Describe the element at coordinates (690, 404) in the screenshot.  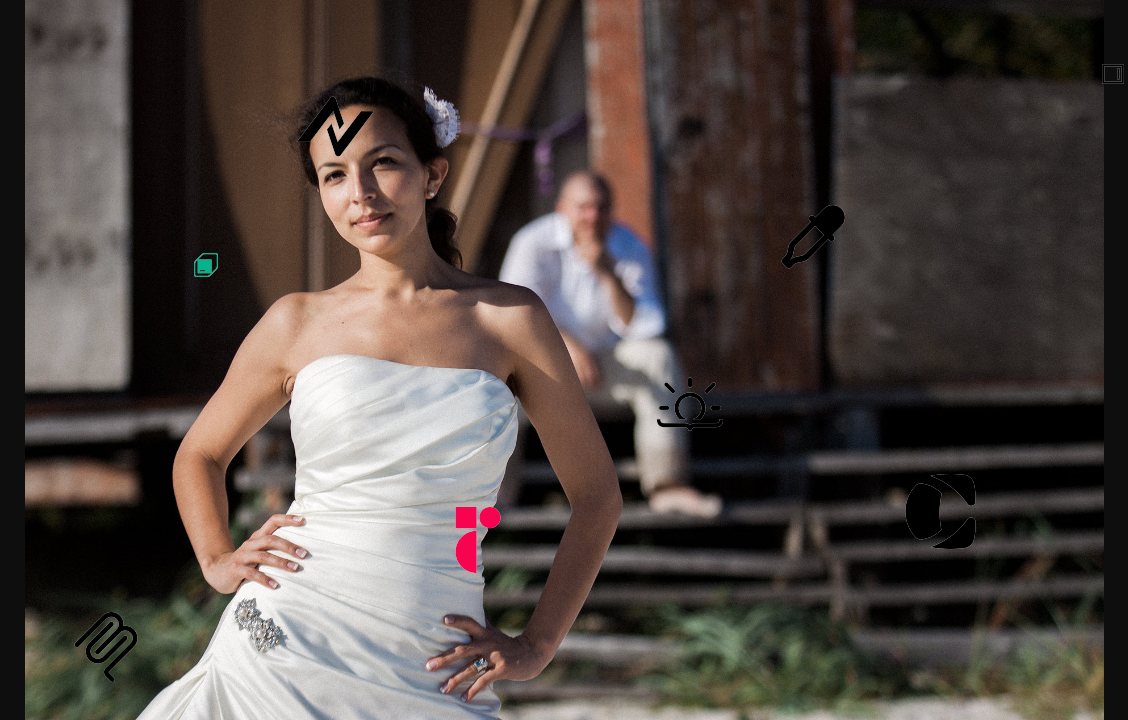
I see `open jdoodle online compiler` at that location.